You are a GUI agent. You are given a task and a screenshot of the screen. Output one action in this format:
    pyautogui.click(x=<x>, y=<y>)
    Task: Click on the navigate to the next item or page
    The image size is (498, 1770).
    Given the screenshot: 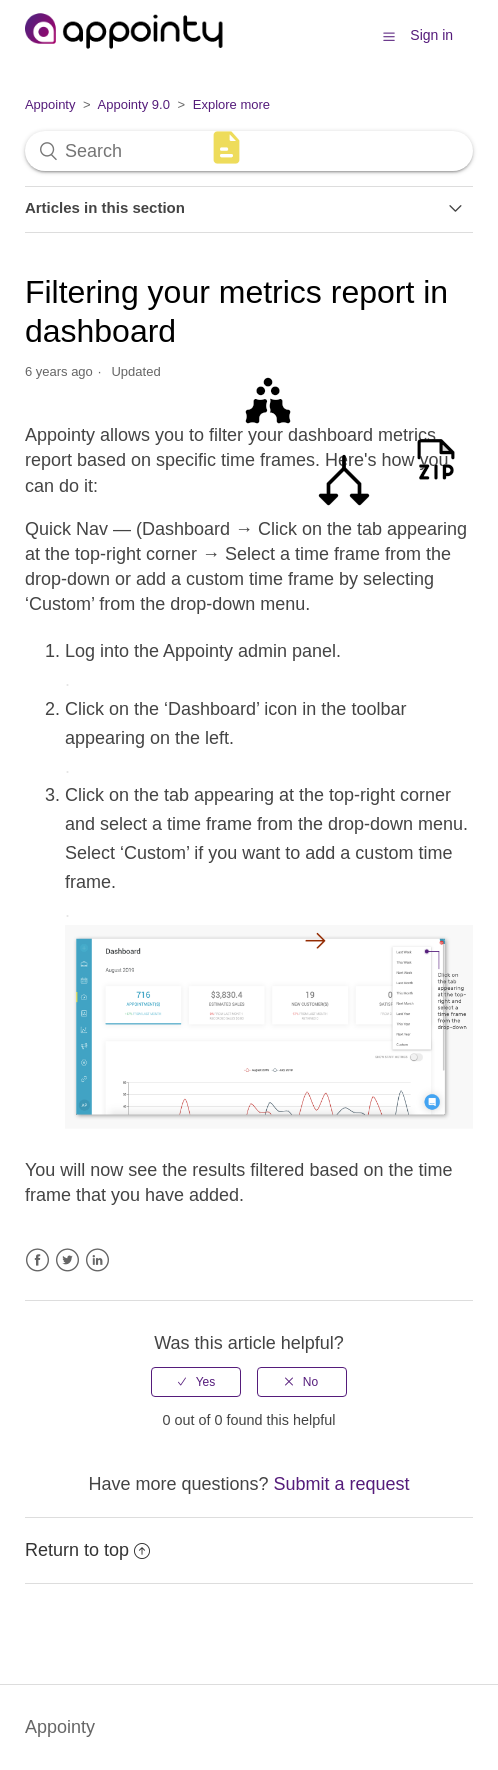 What is the action you would take?
    pyautogui.click(x=315, y=940)
    